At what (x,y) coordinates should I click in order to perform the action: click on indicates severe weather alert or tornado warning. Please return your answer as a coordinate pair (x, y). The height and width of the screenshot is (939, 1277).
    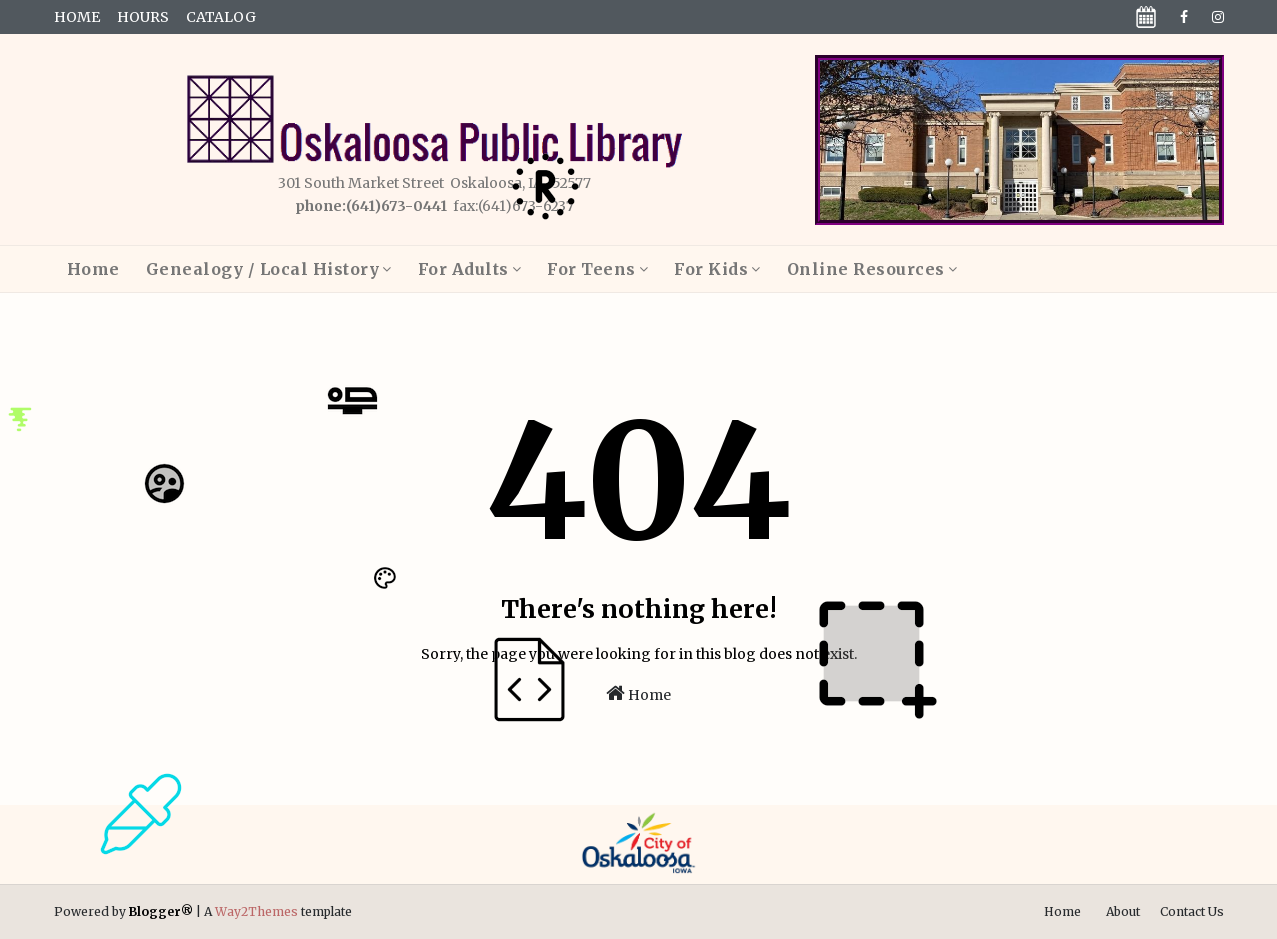
    Looking at the image, I should click on (19, 418).